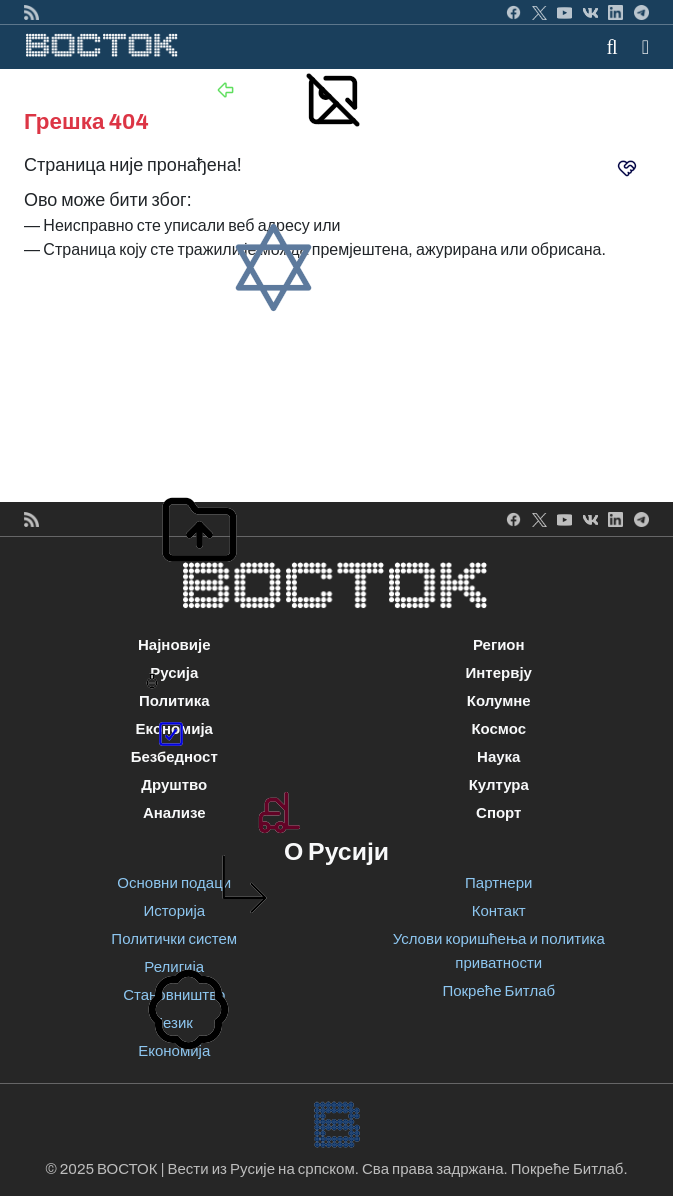 The image size is (673, 1196). Describe the element at coordinates (273, 267) in the screenshot. I see `indicates jewish religious content or services` at that location.